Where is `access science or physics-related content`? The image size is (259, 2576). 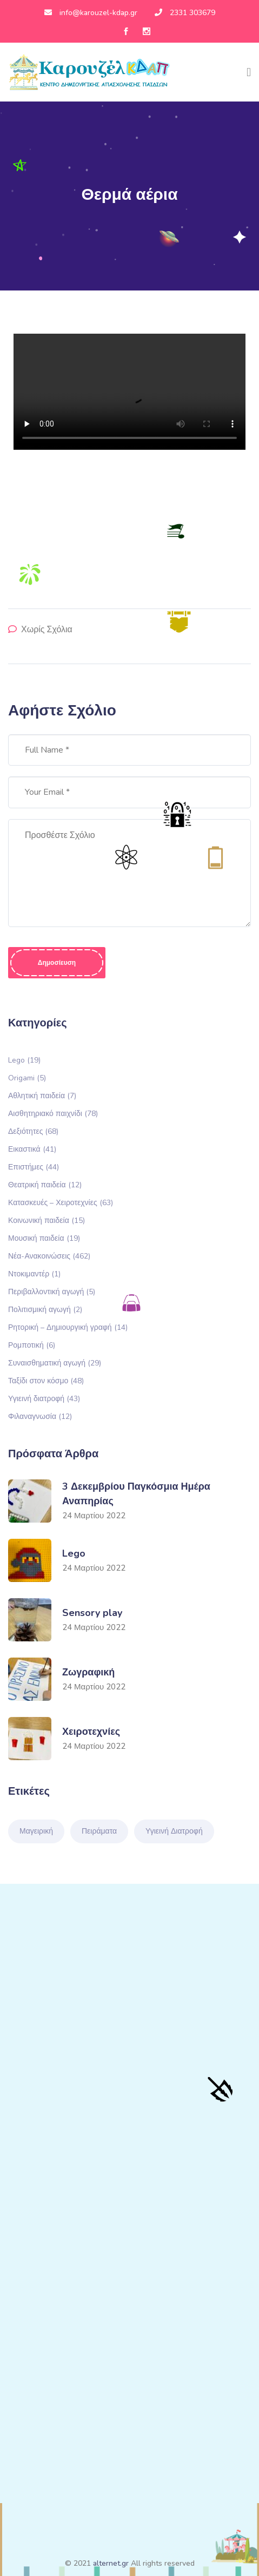 access science or physics-related content is located at coordinates (126, 857).